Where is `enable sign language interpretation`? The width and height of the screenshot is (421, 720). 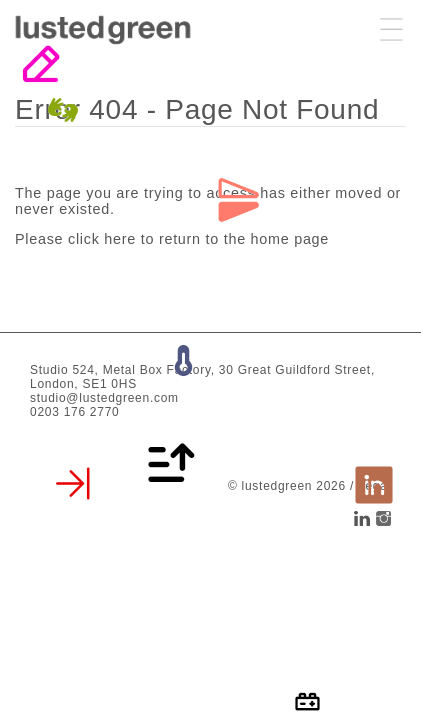 enable sign language interpretation is located at coordinates (63, 110).